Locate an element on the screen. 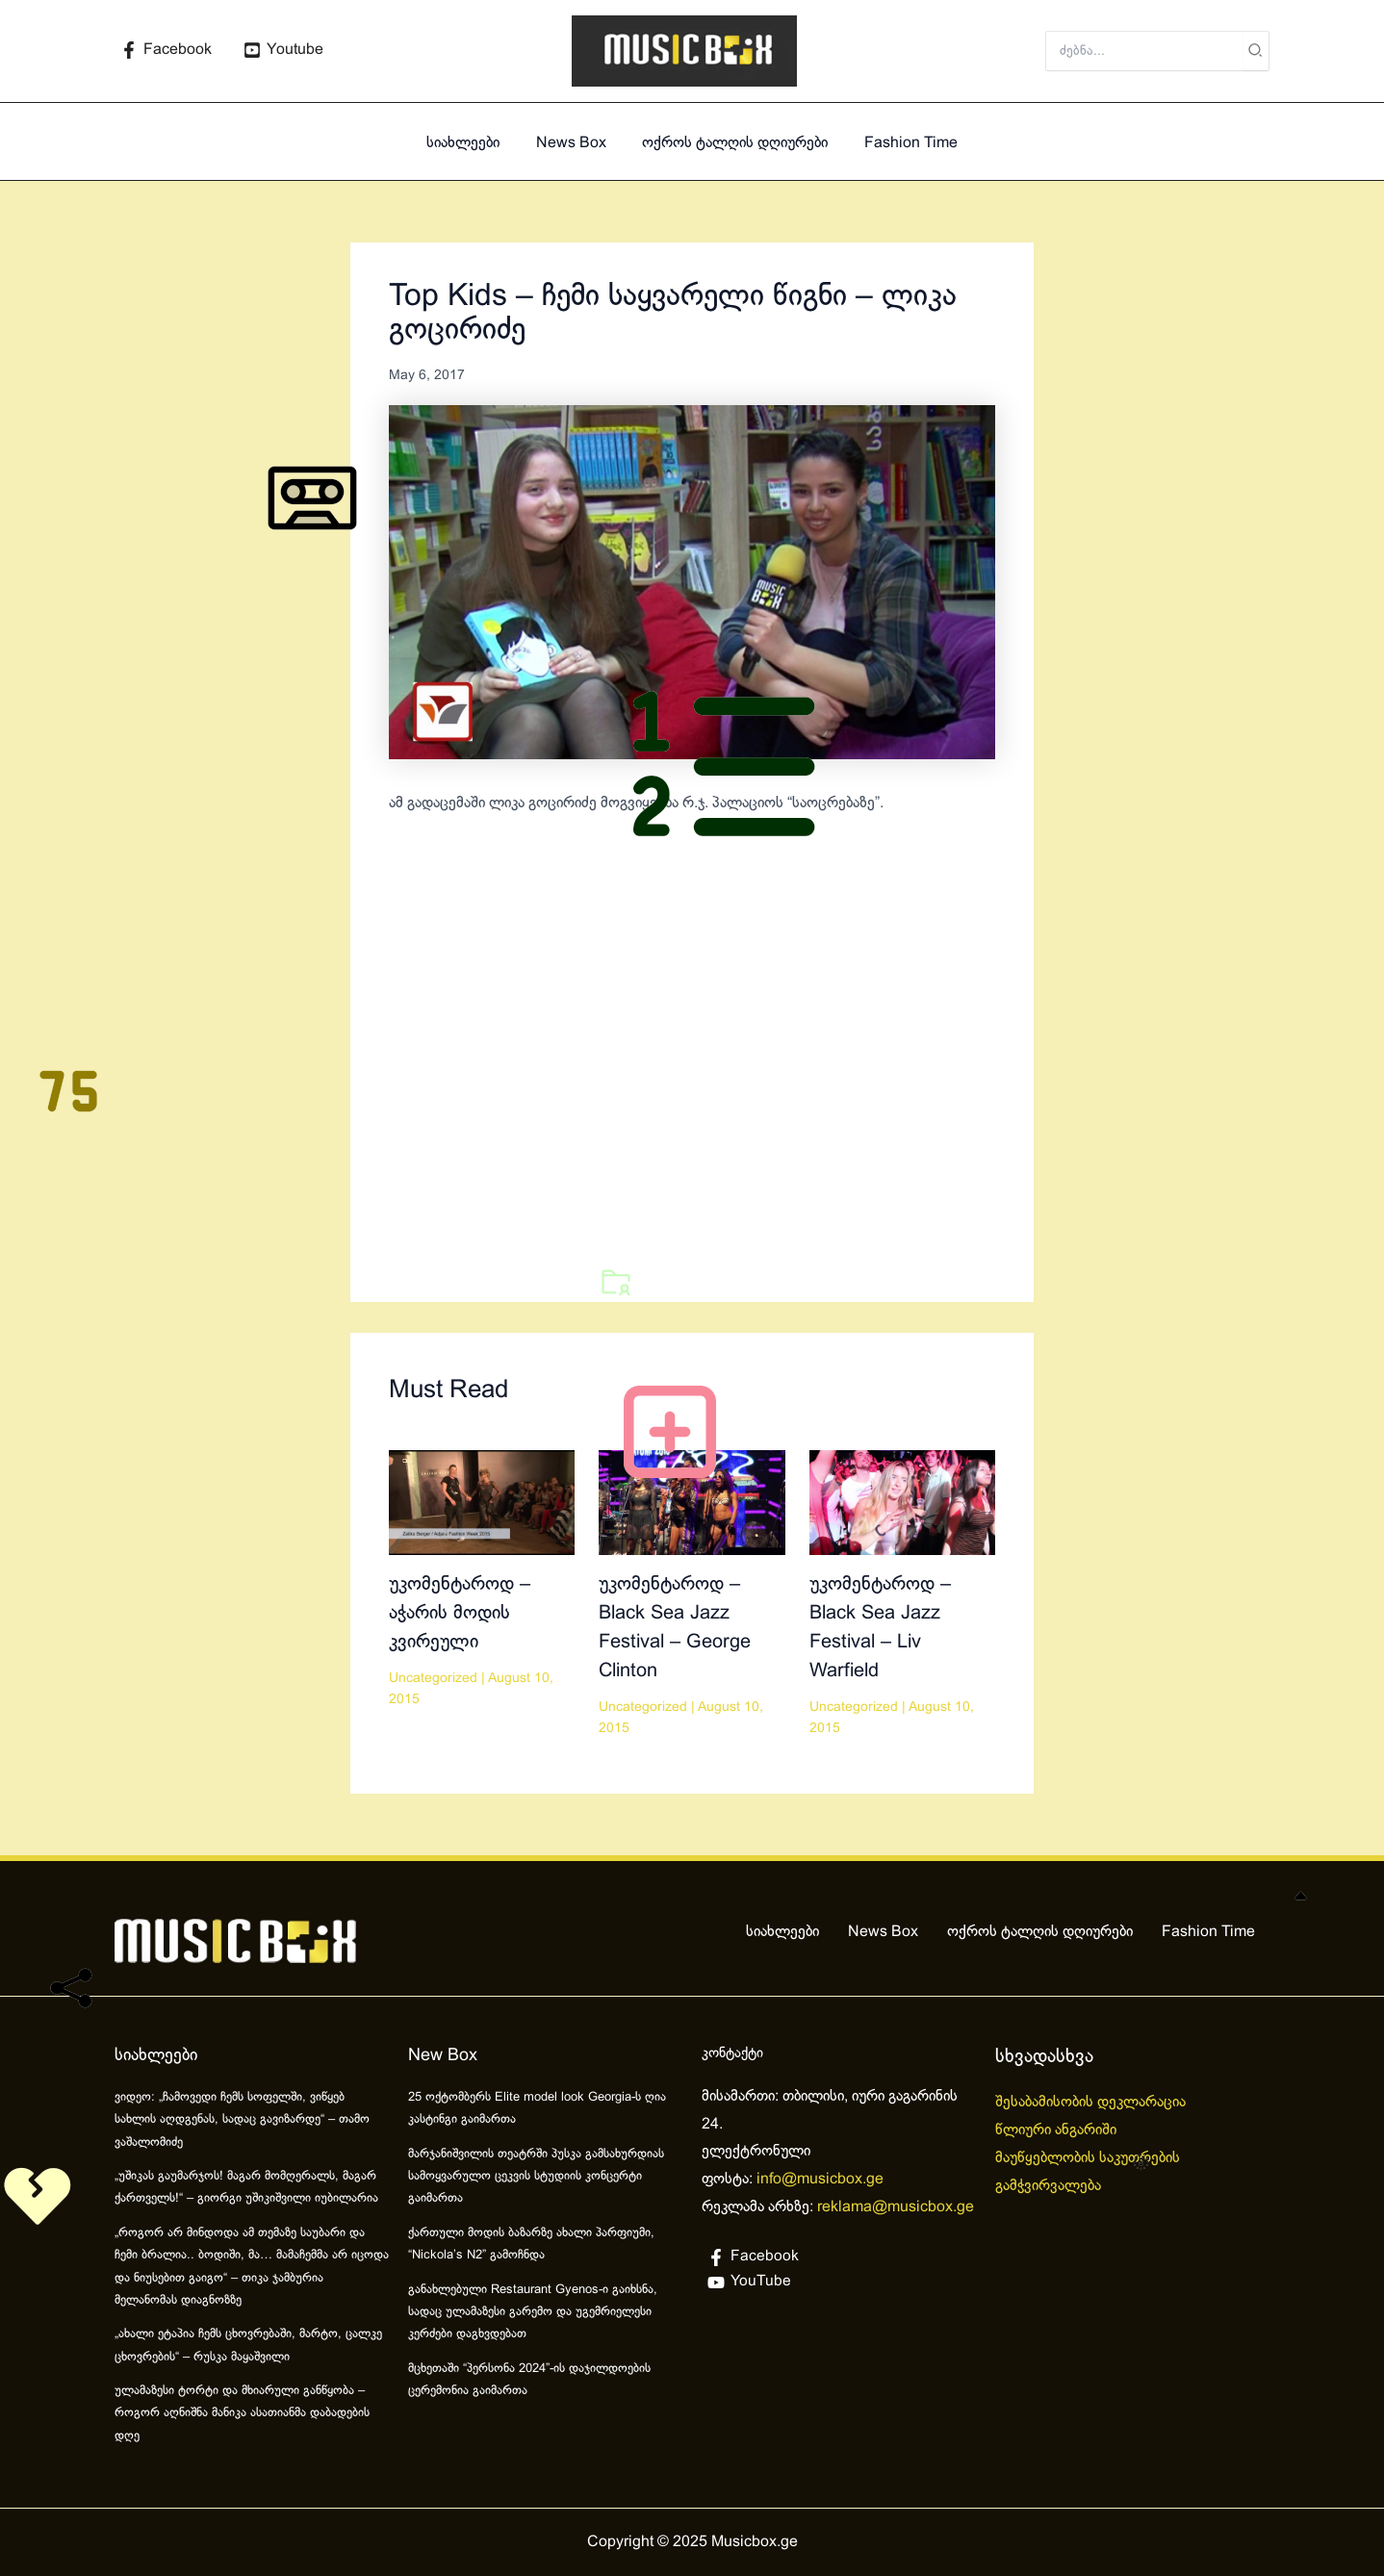 The image size is (1384, 2576). access audio recordings or voice memos is located at coordinates (312, 497).